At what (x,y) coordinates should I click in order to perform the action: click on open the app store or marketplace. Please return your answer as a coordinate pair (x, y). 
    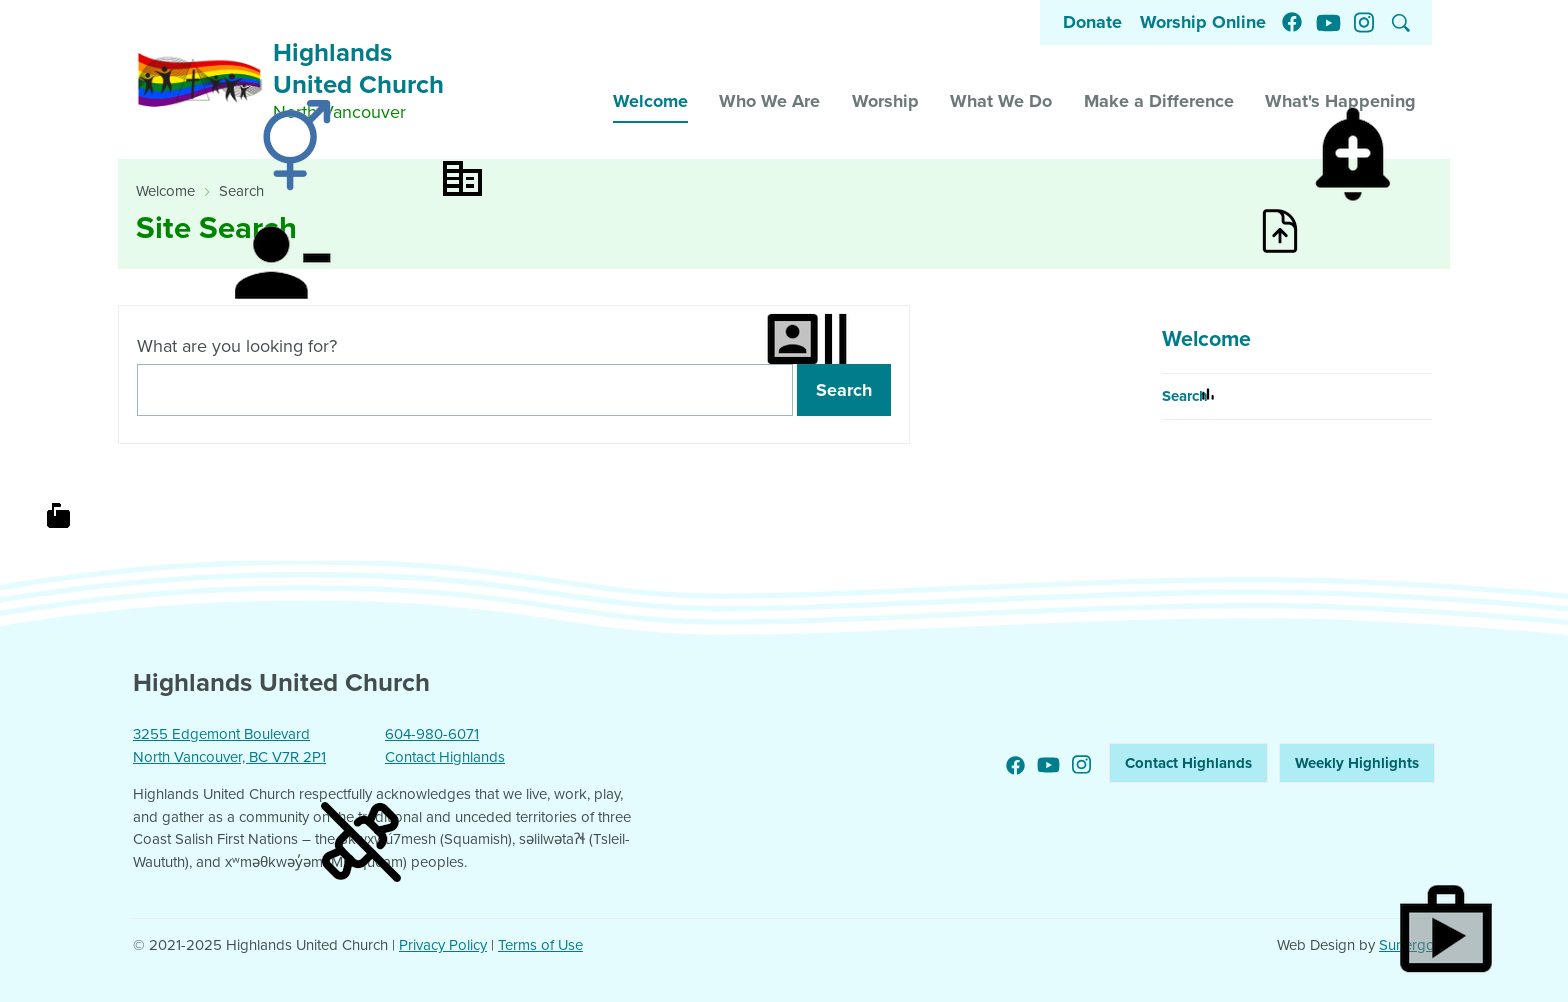
    Looking at the image, I should click on (1446, 931).